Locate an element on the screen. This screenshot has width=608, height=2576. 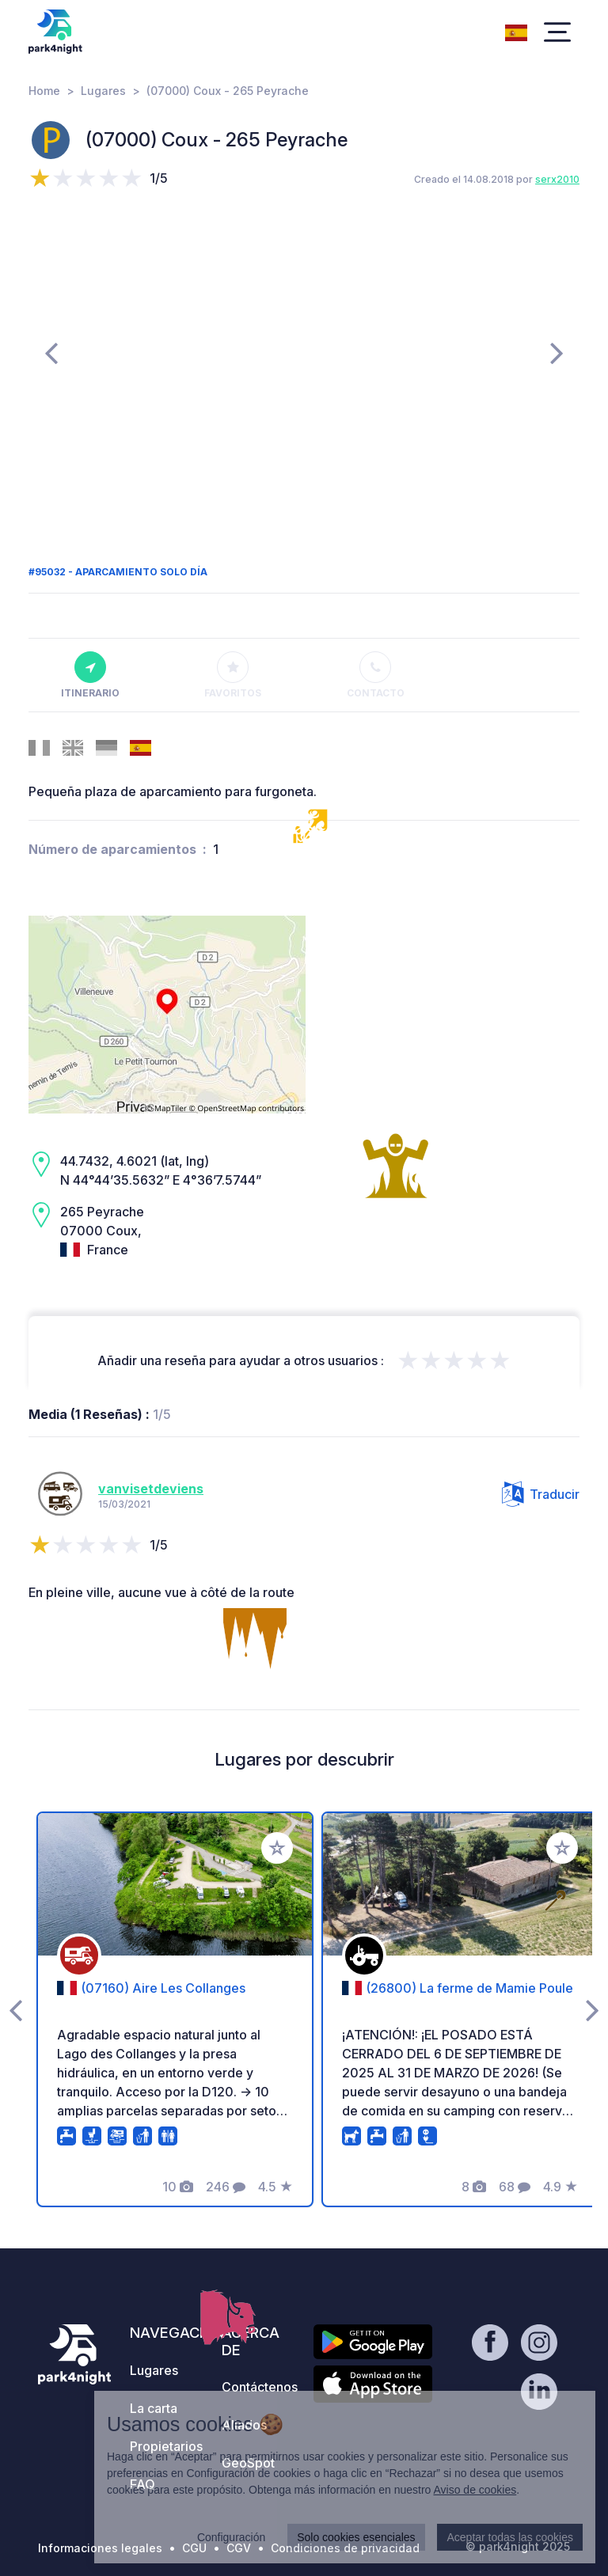
select flamethrower unit or weapon class is located at coordinates (310, 826).